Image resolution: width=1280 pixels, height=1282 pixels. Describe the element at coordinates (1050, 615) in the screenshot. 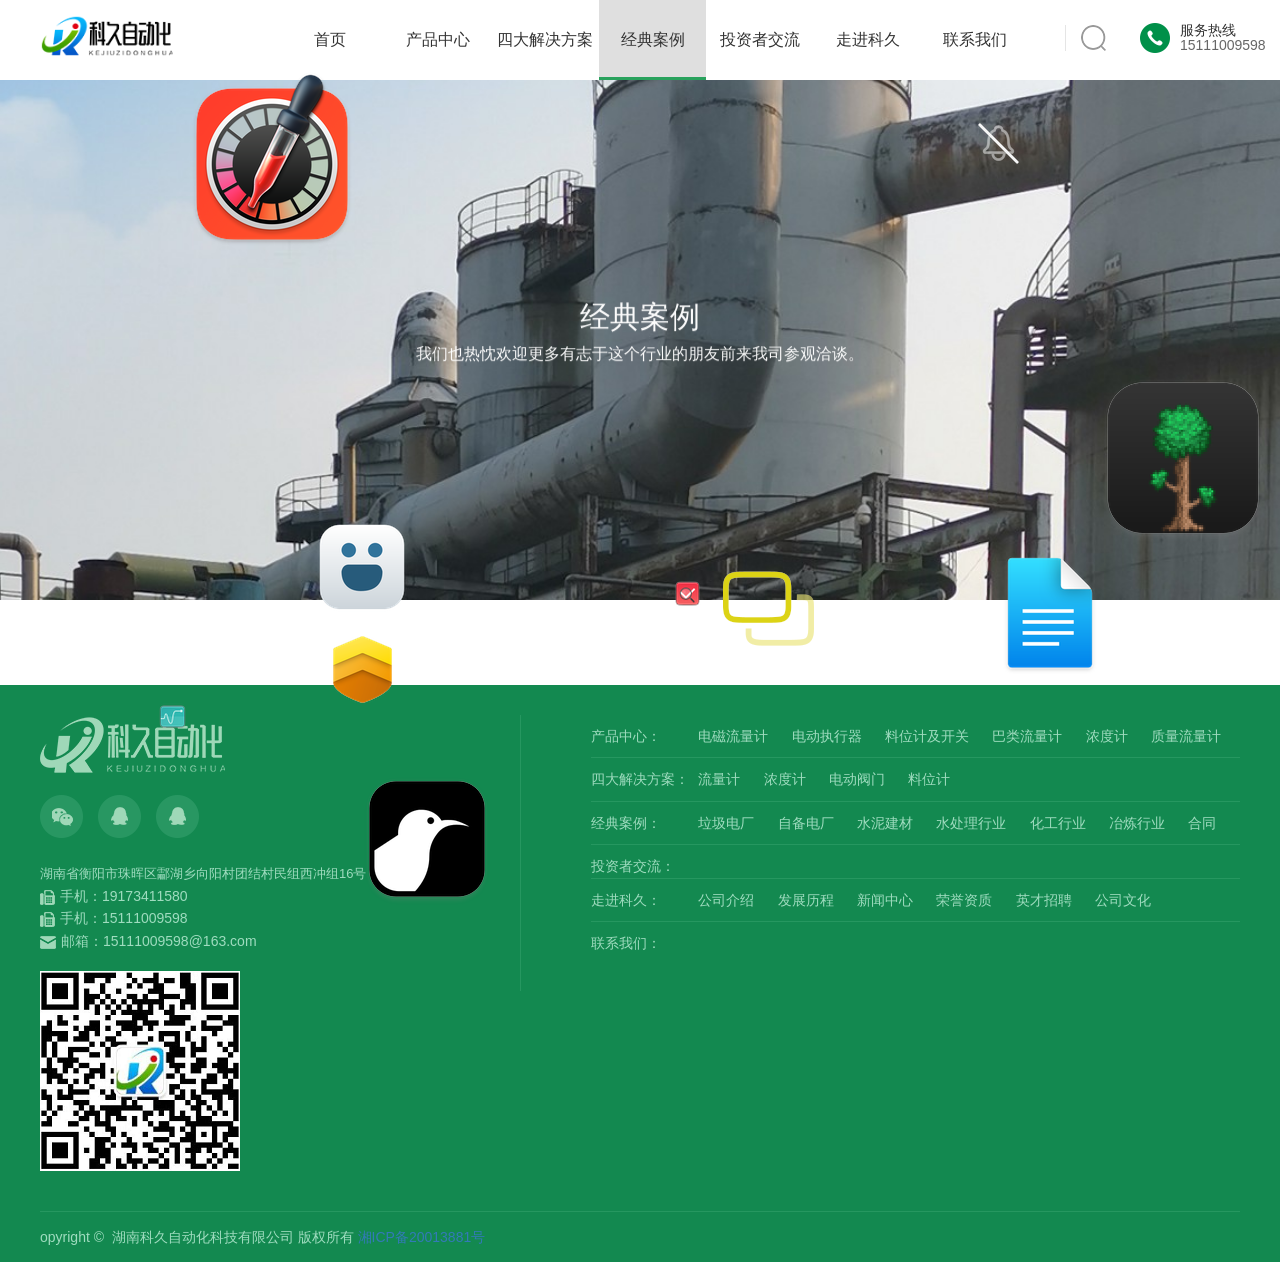

I see `open a text document or word processing file` at that location.